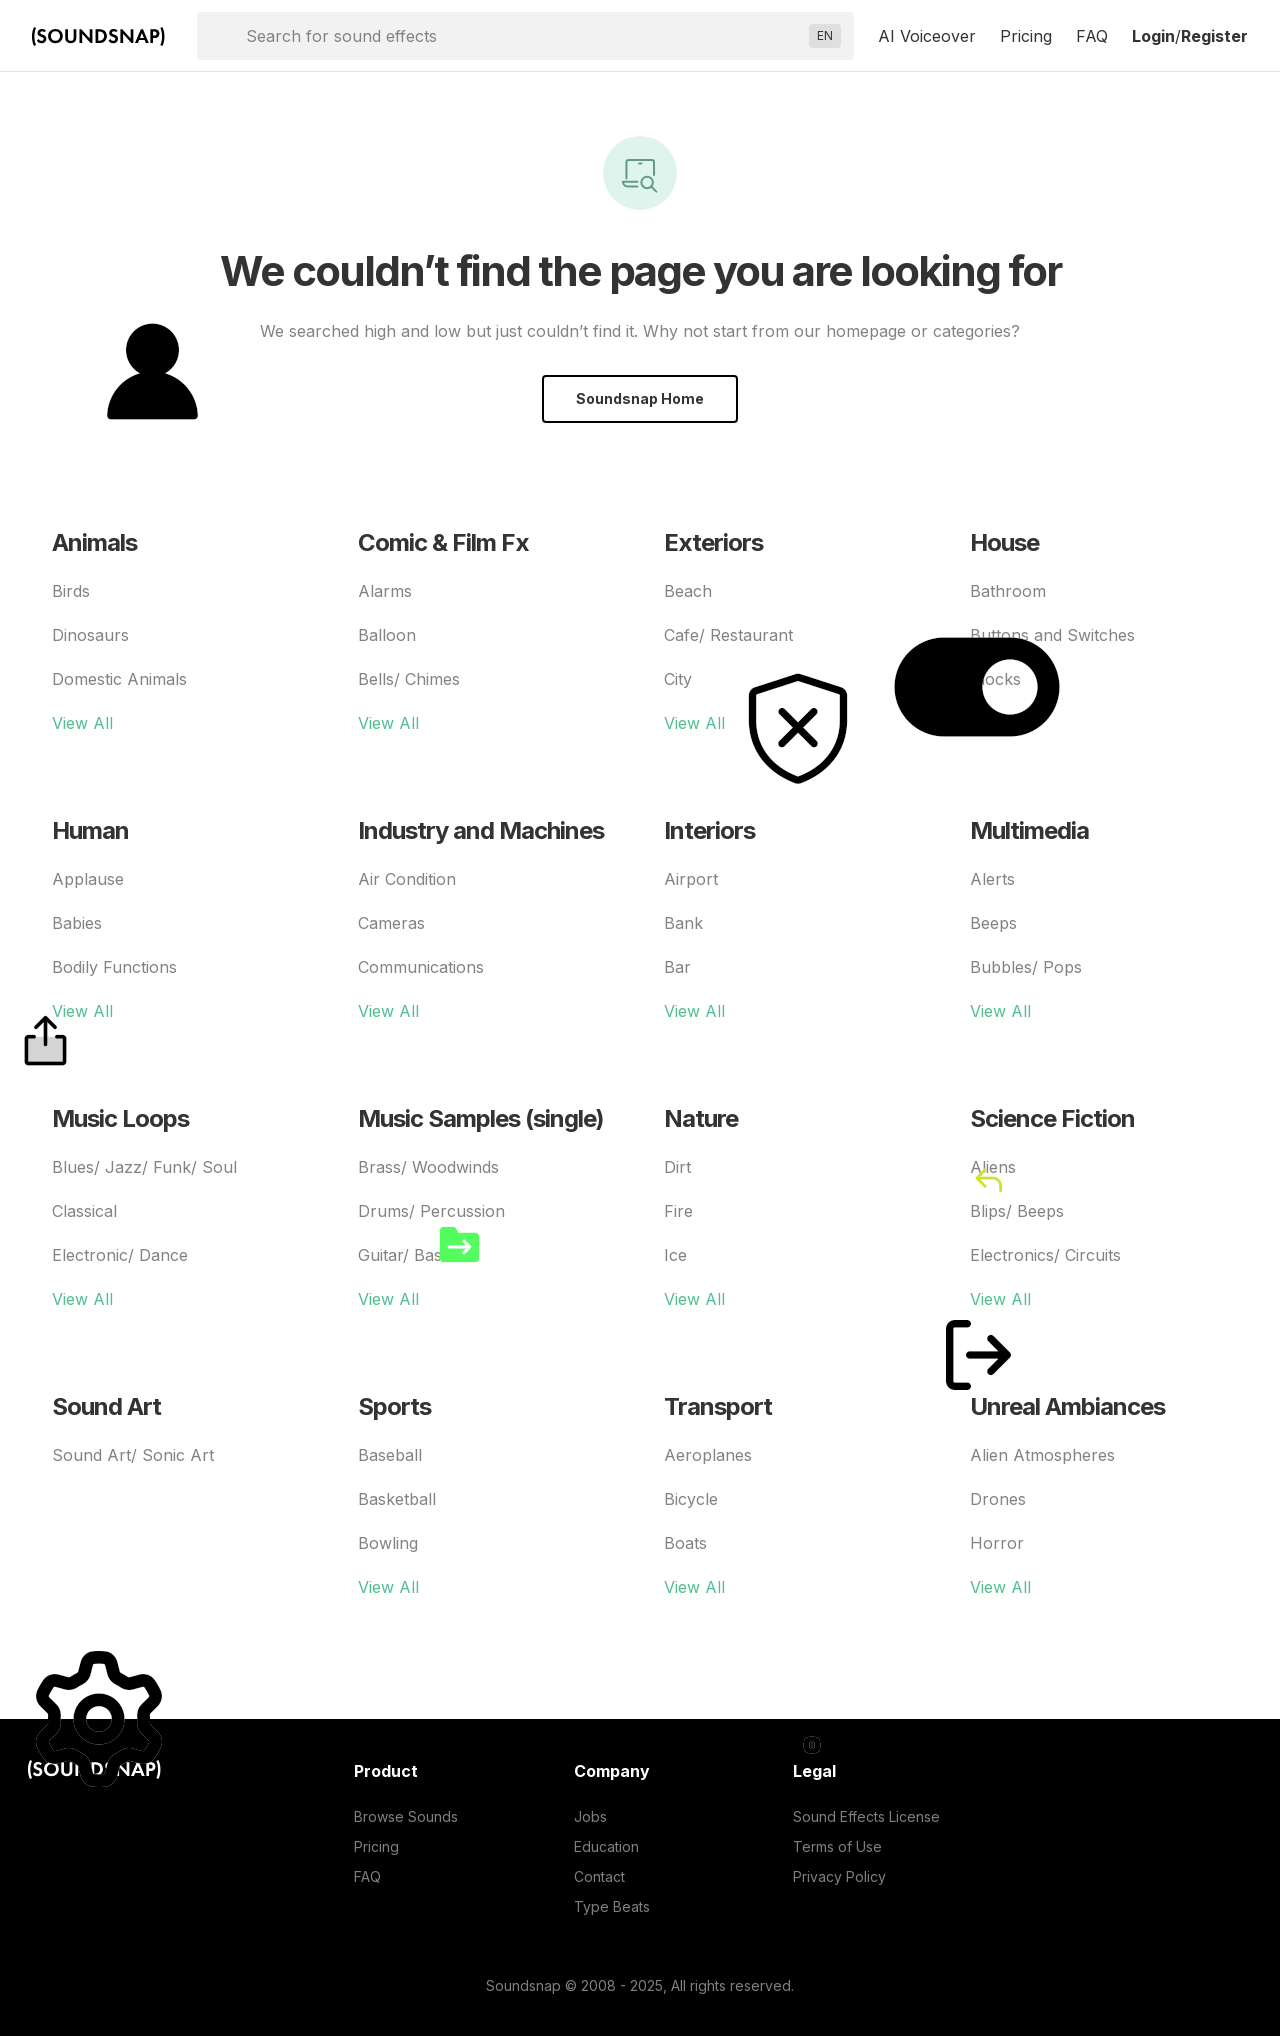 Image resolution: width=1280 pixels, height=2036 pixels. Describe the element at coordinates (45, 1042) in the screenshot. I see `export or share content to another app` at that location.